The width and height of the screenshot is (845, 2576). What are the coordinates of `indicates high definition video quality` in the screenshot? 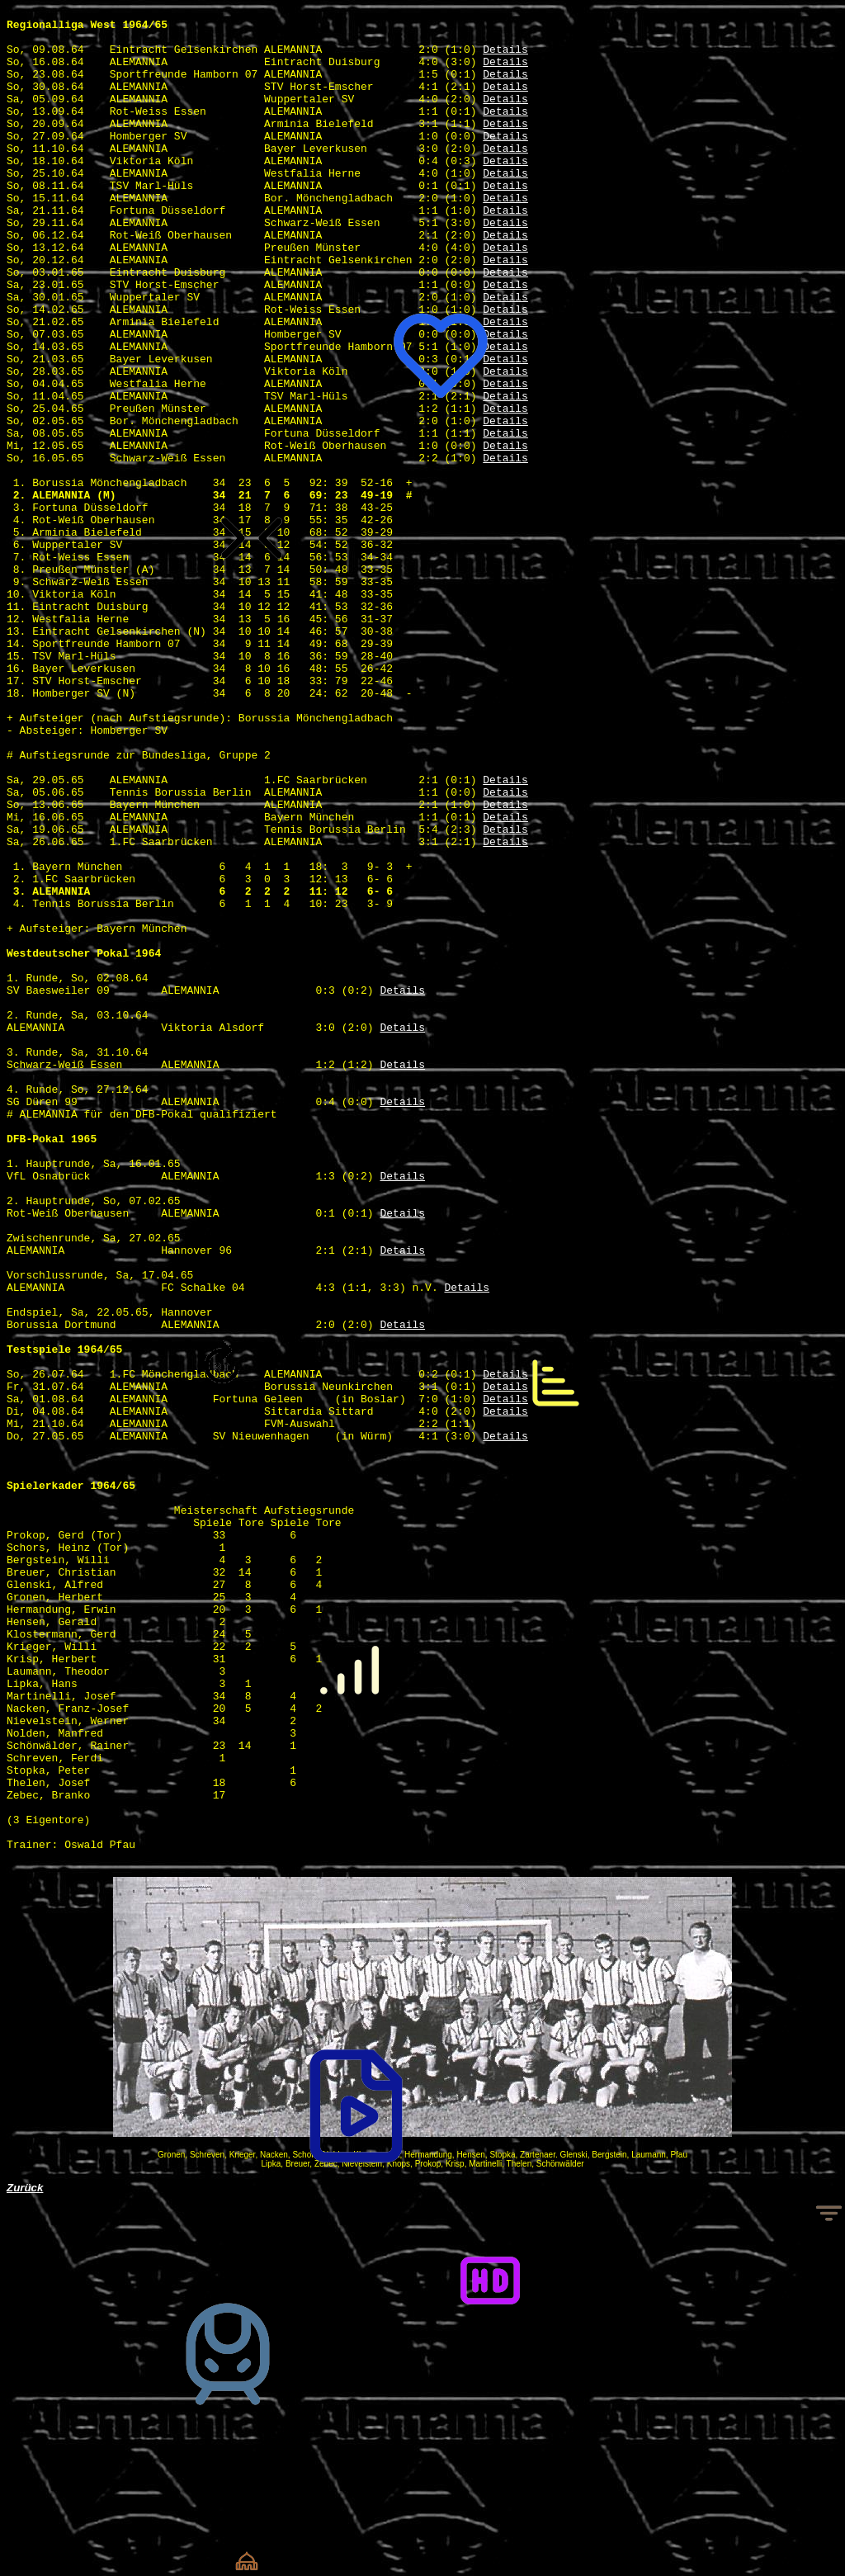 It's located at (490, 2281).